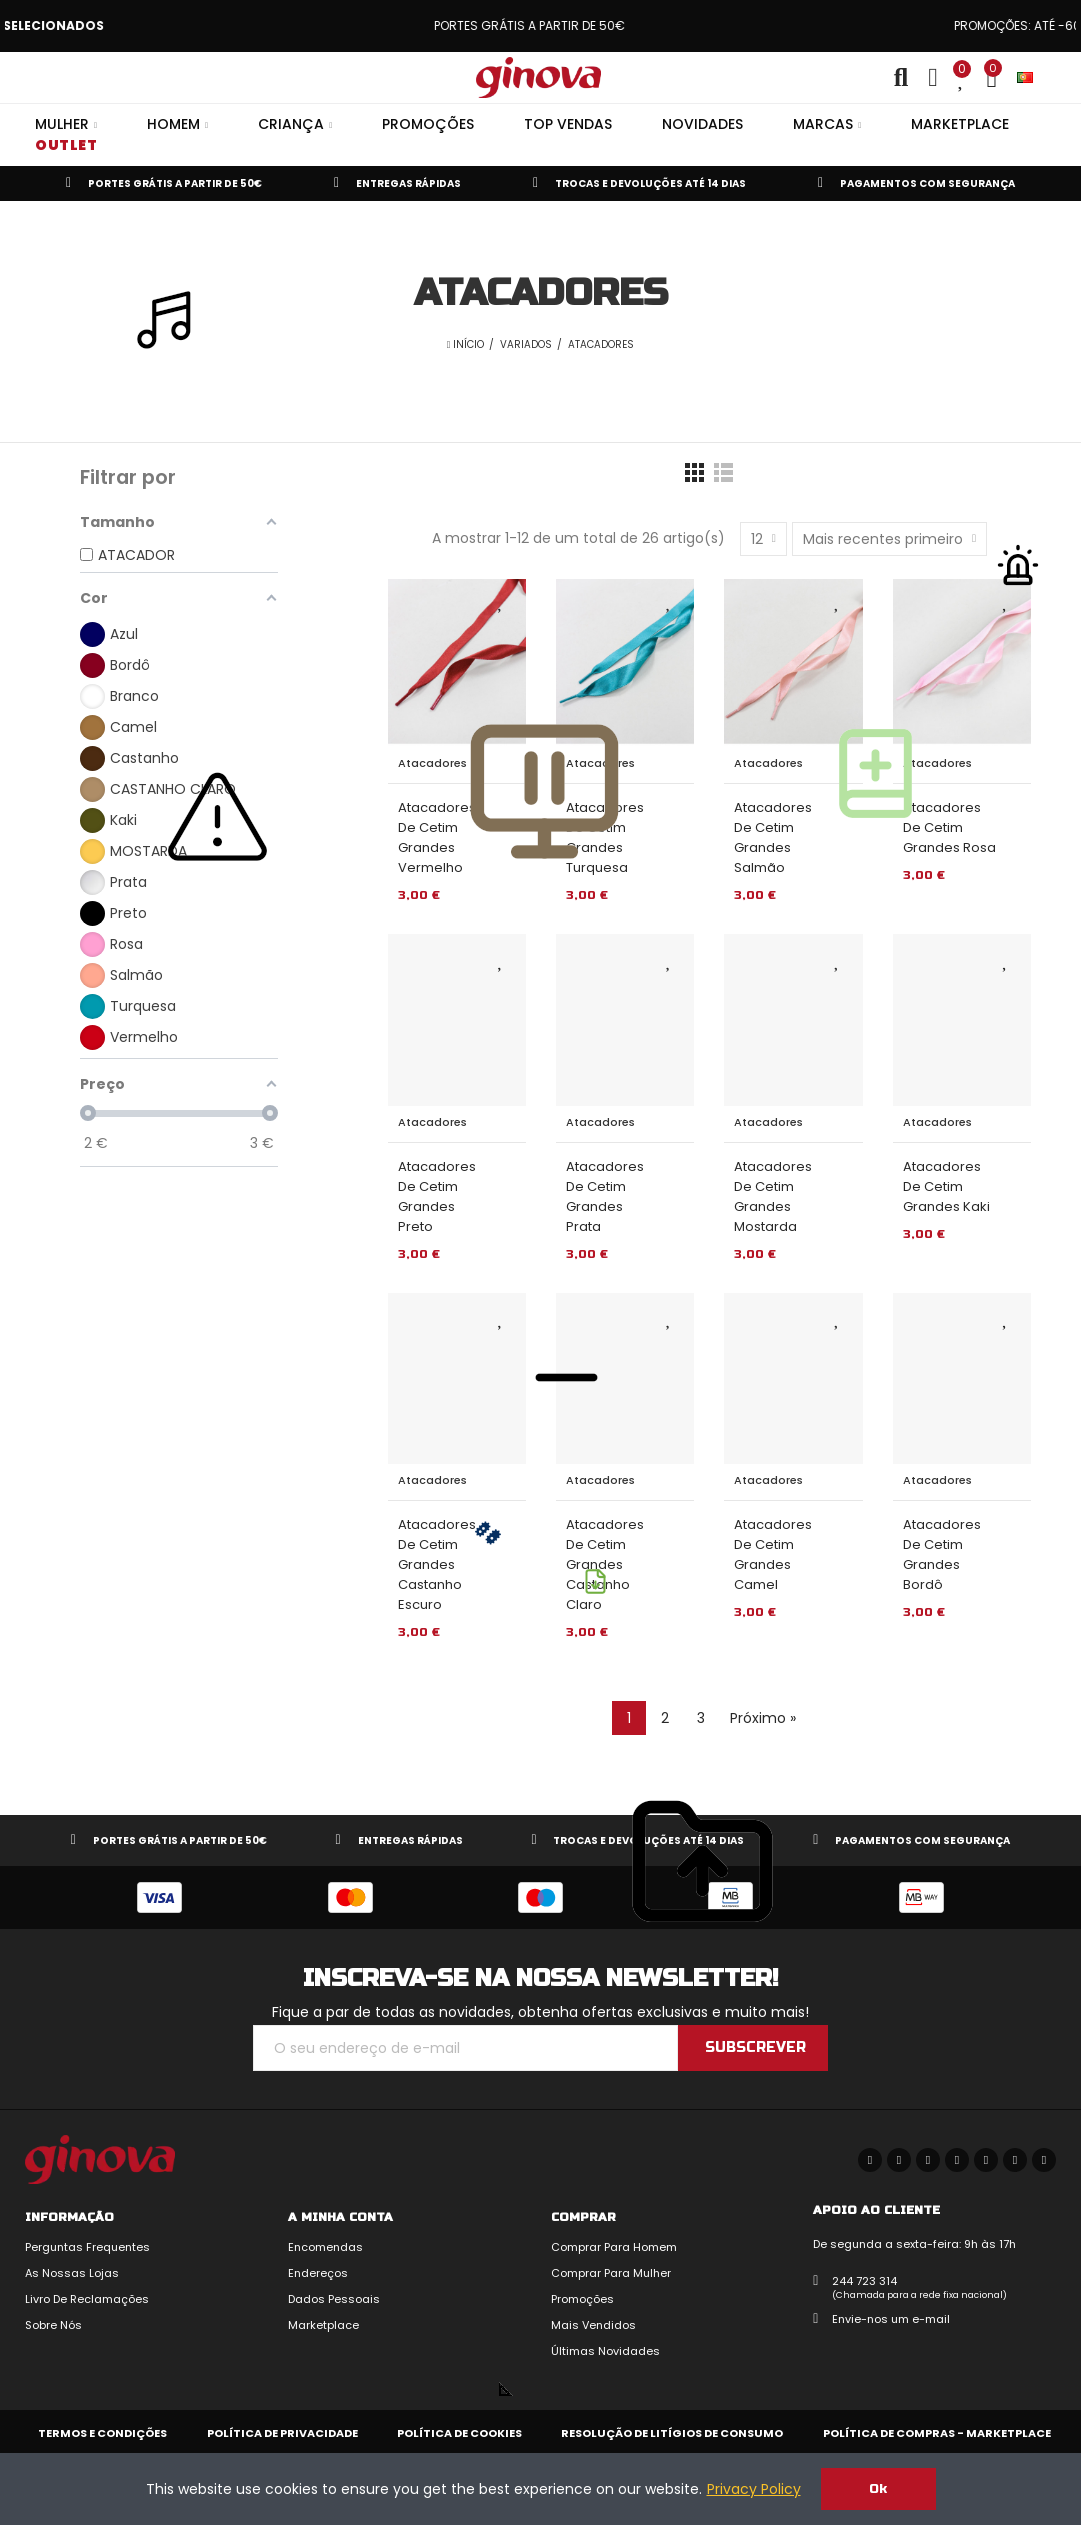  What do you see at coordinates (167, 321) in the screenshot?
I see `access music library or player` at bounding box center [167, 321].